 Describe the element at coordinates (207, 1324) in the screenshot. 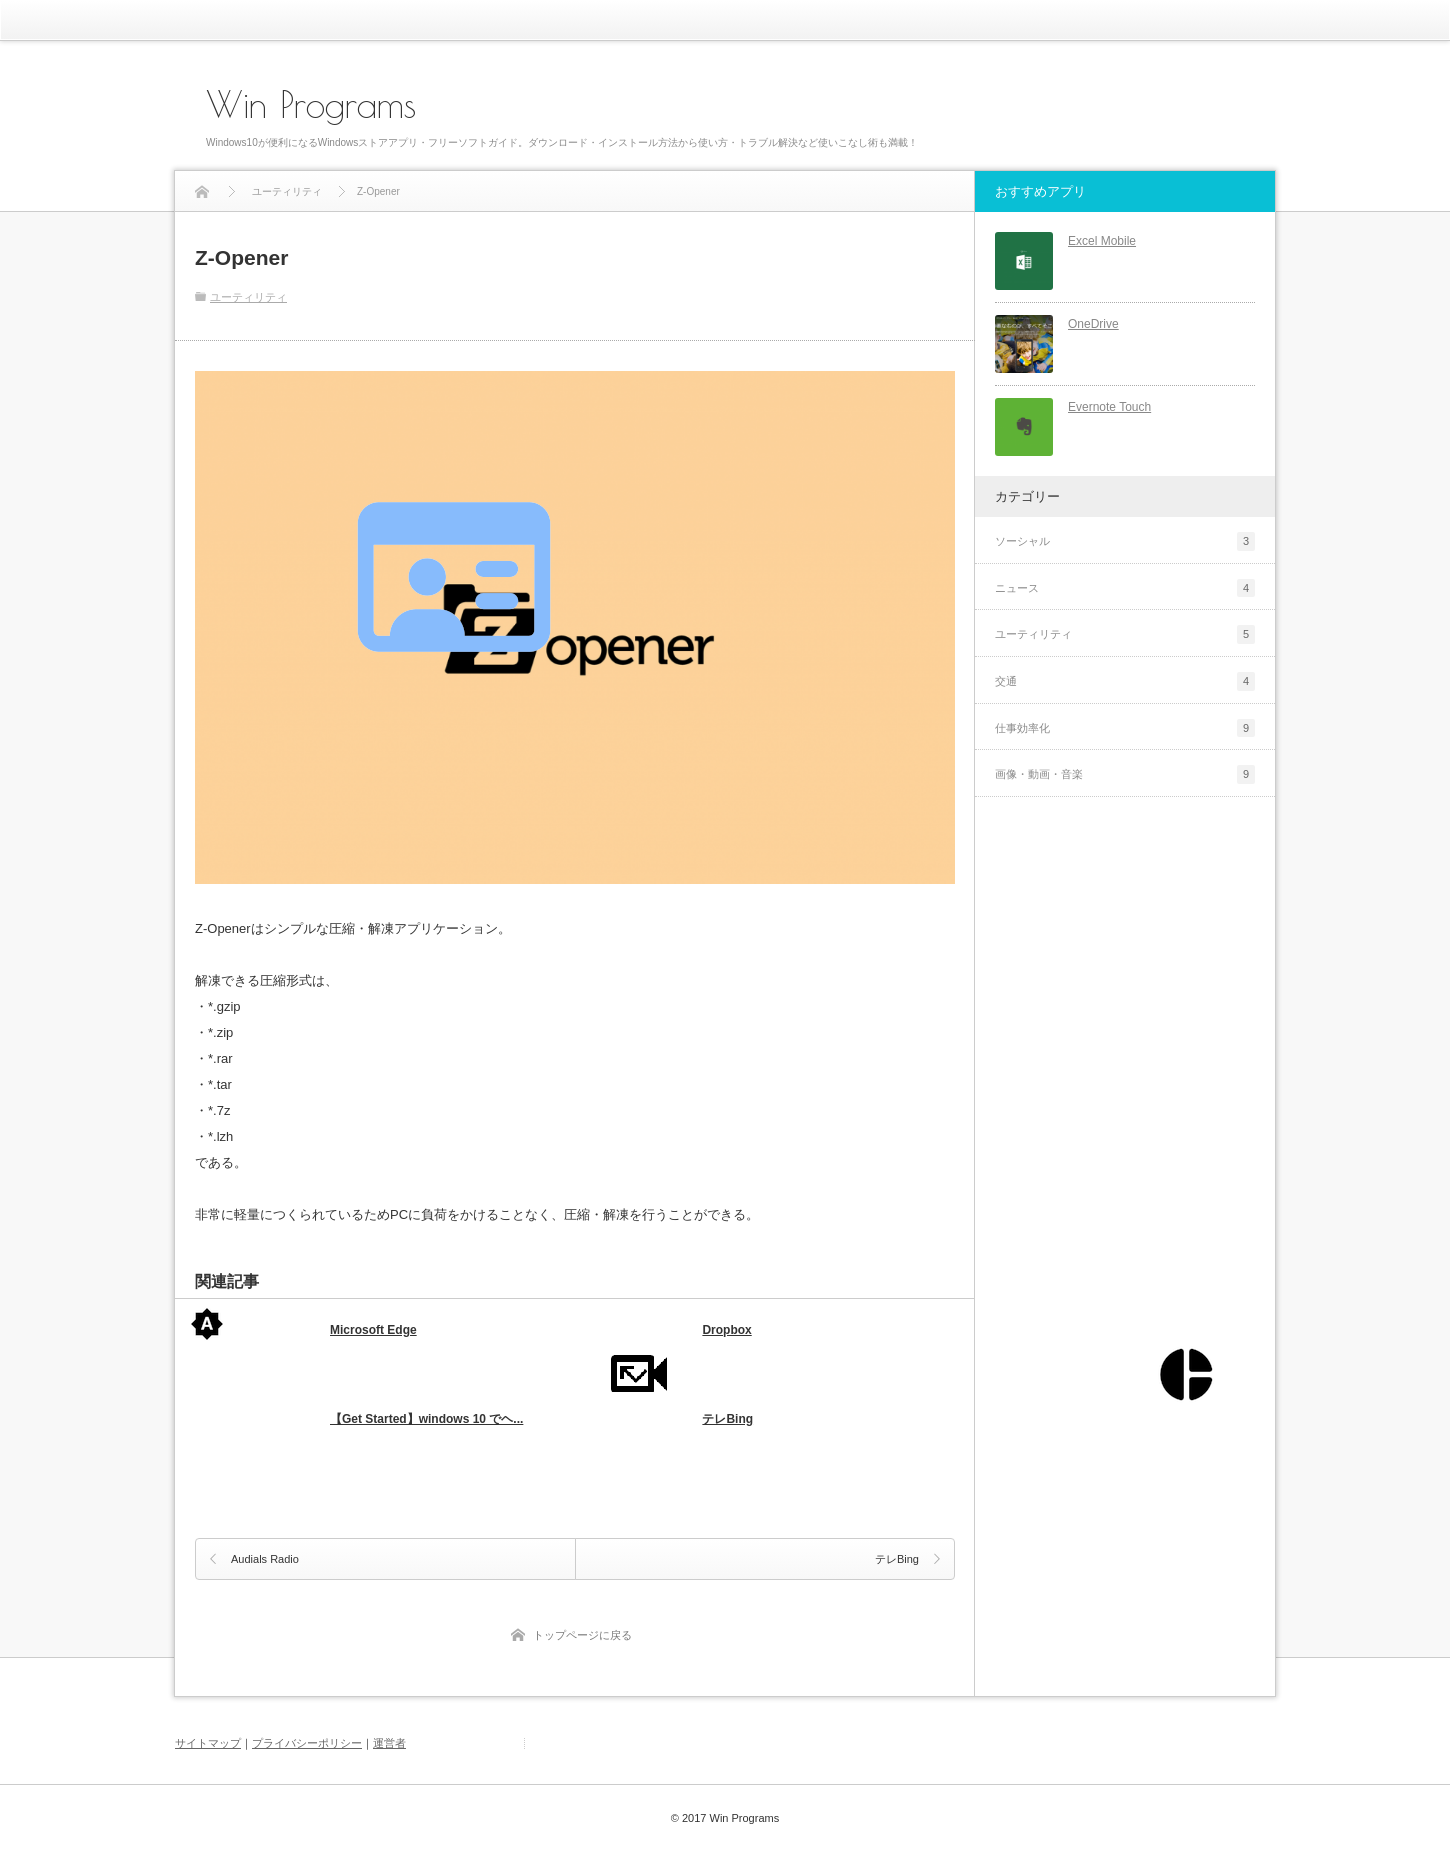

I see `enable automatic brightness adjustment` at that location.